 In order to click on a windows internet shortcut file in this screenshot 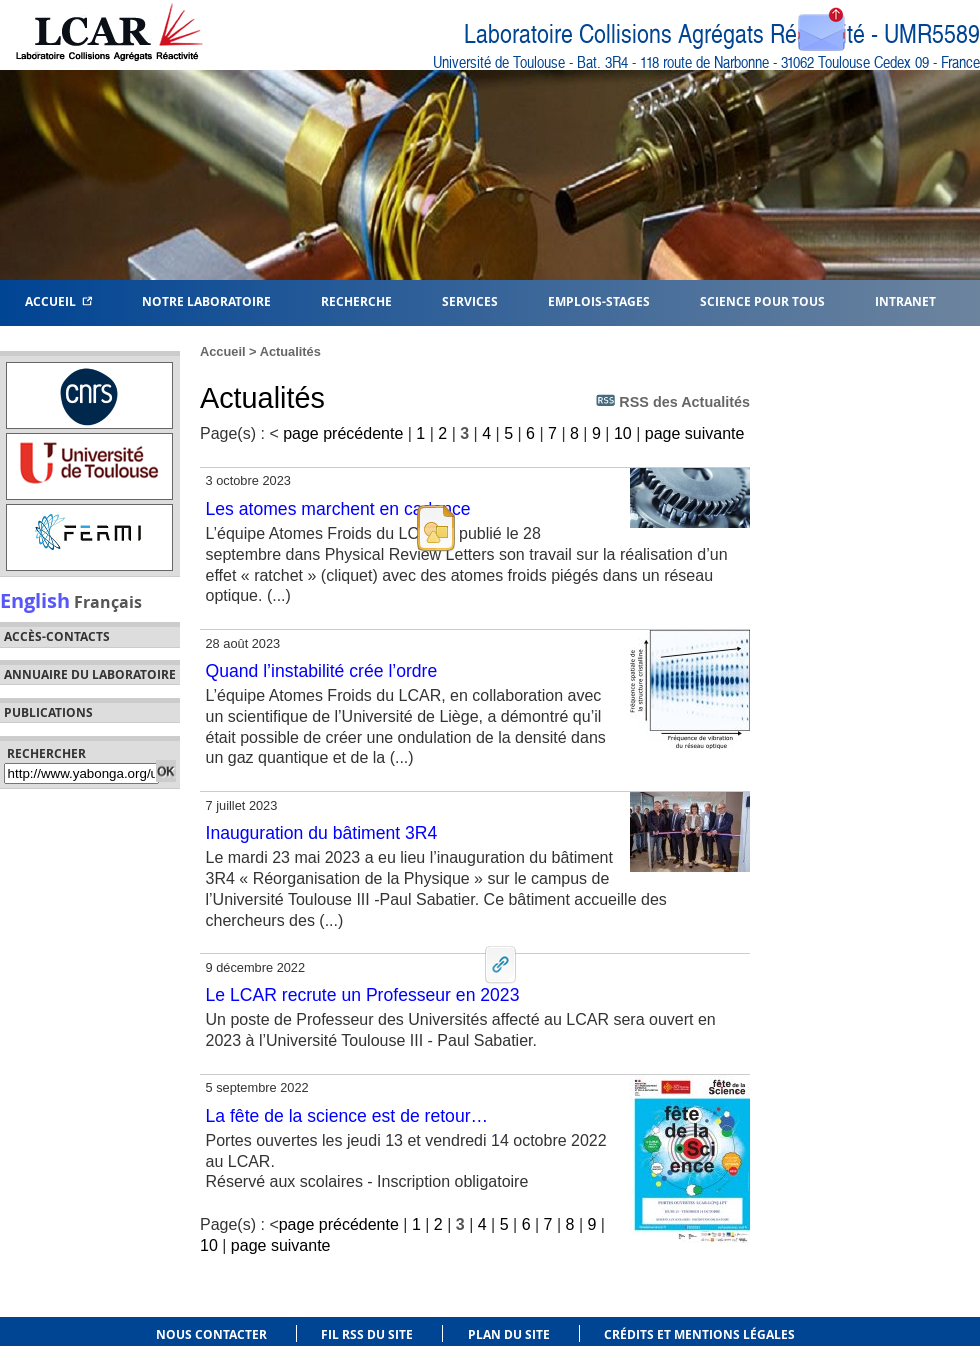, I will do `click(500, 964)`.